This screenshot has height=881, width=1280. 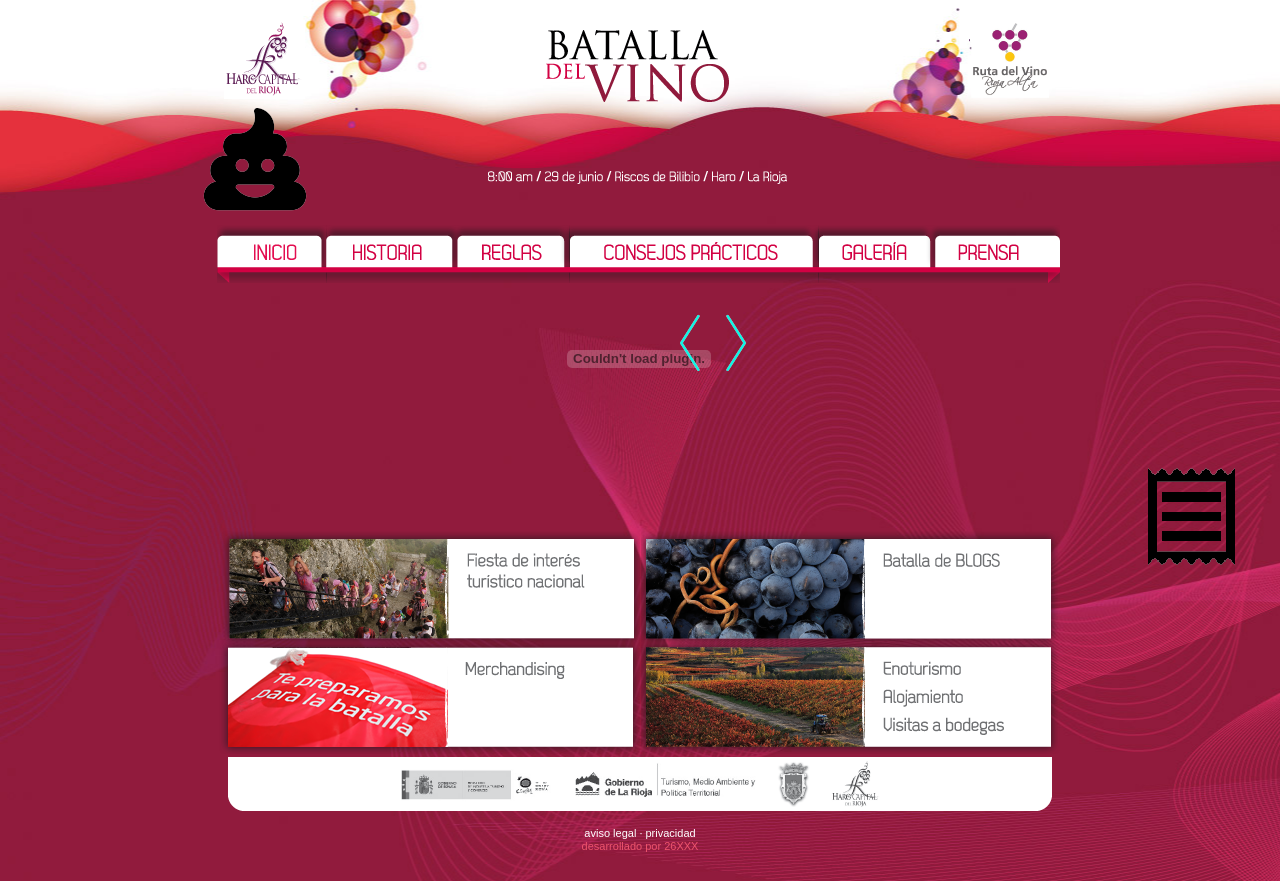 I want to click on add a poop emoji reaction, so click(x=255, y=159).